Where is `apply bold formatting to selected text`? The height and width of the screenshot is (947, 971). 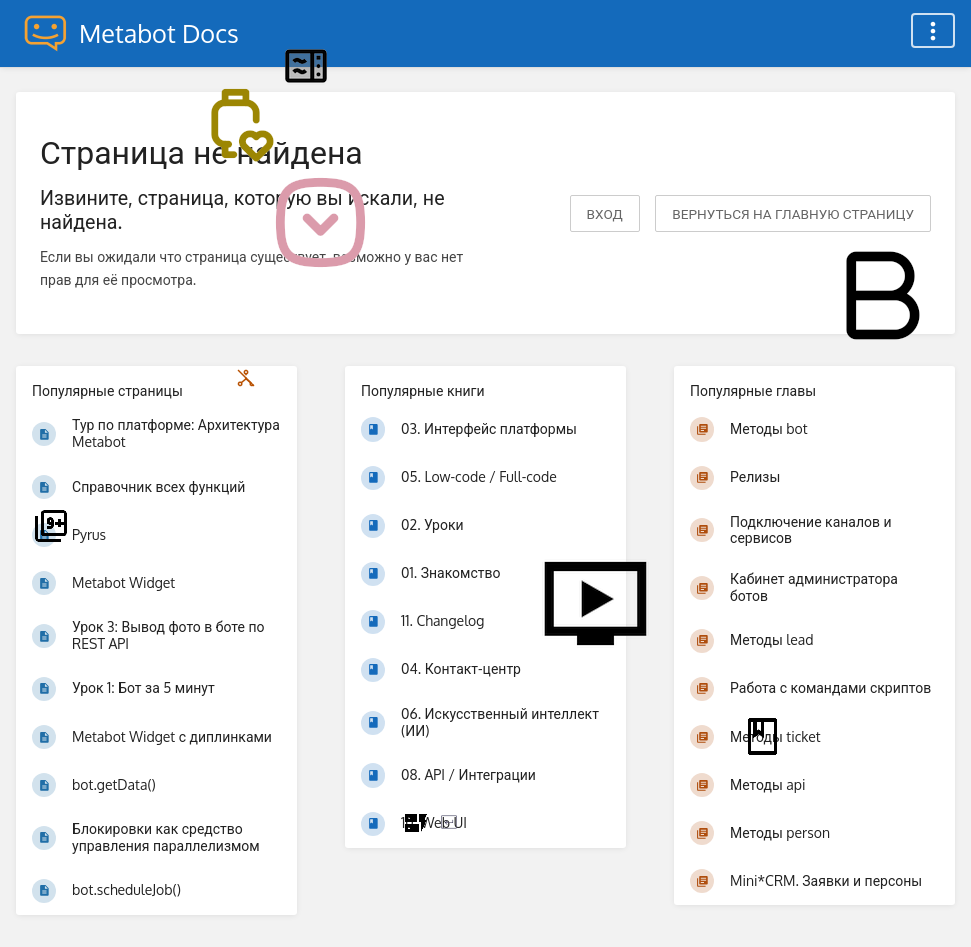 apply bold formatting to selected text is located at coordinates (880, 295).